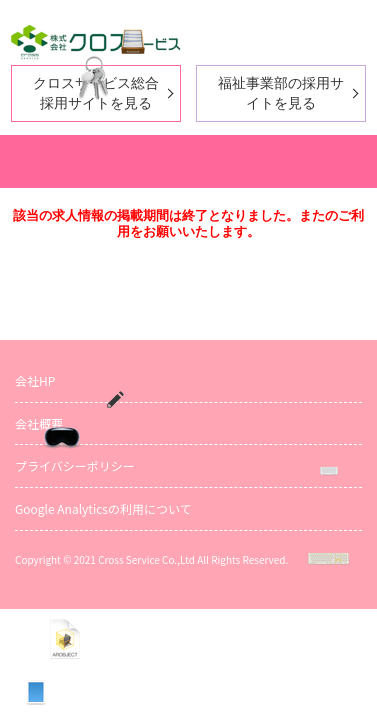 This screenshot has height=720, width=377. I want to click on access your music library, so click(136, 247).